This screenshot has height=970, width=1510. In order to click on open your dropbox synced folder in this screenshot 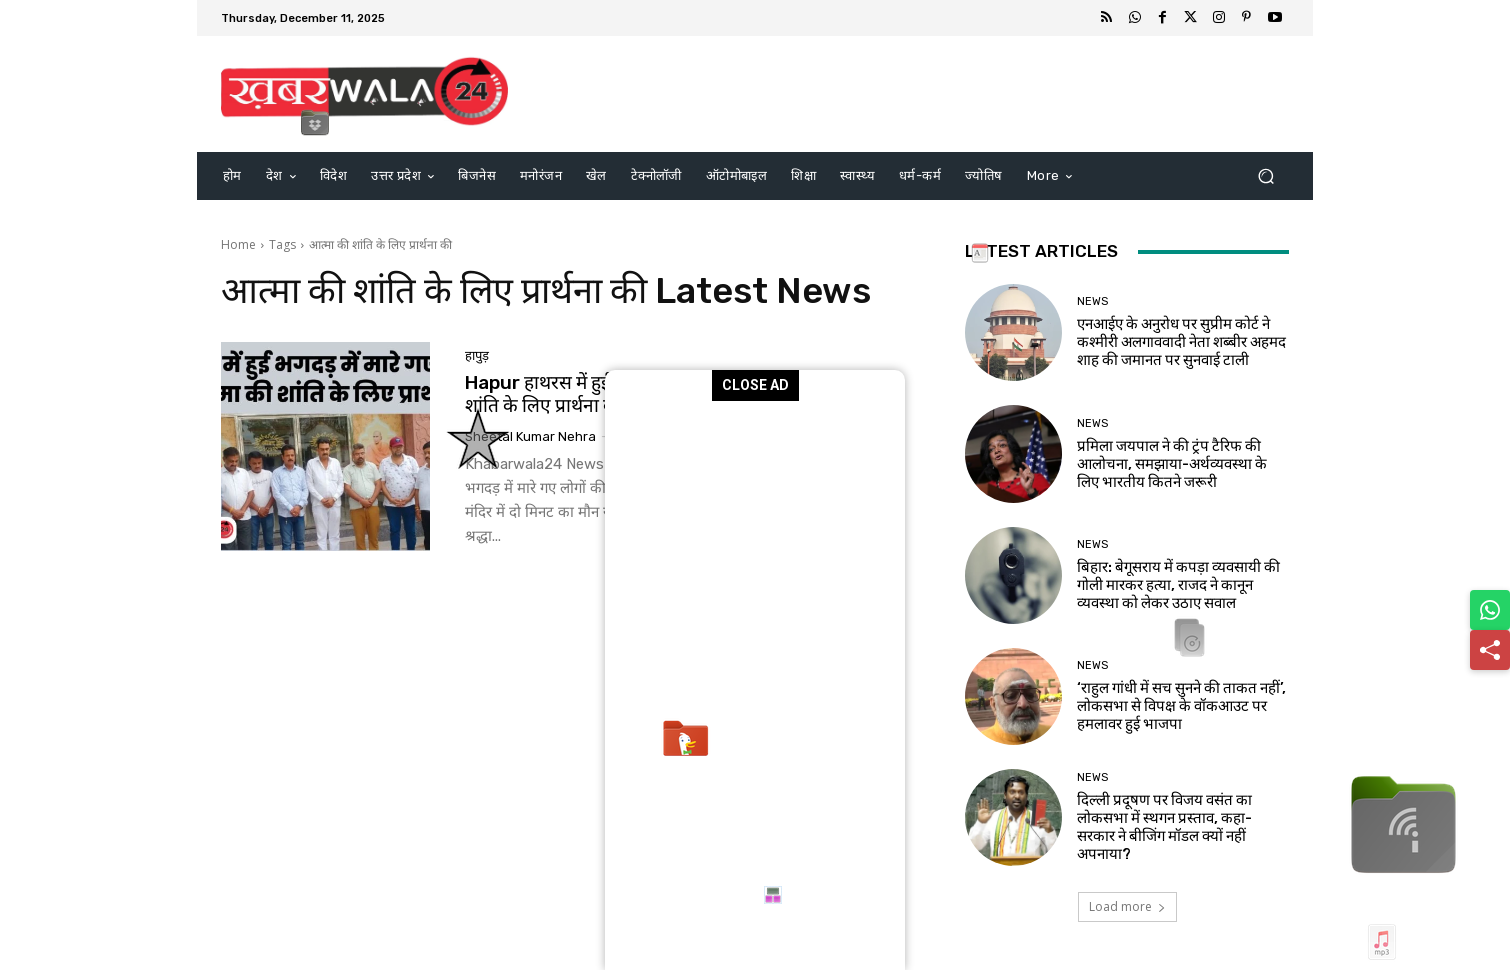, I will do `click(315, 122)`.